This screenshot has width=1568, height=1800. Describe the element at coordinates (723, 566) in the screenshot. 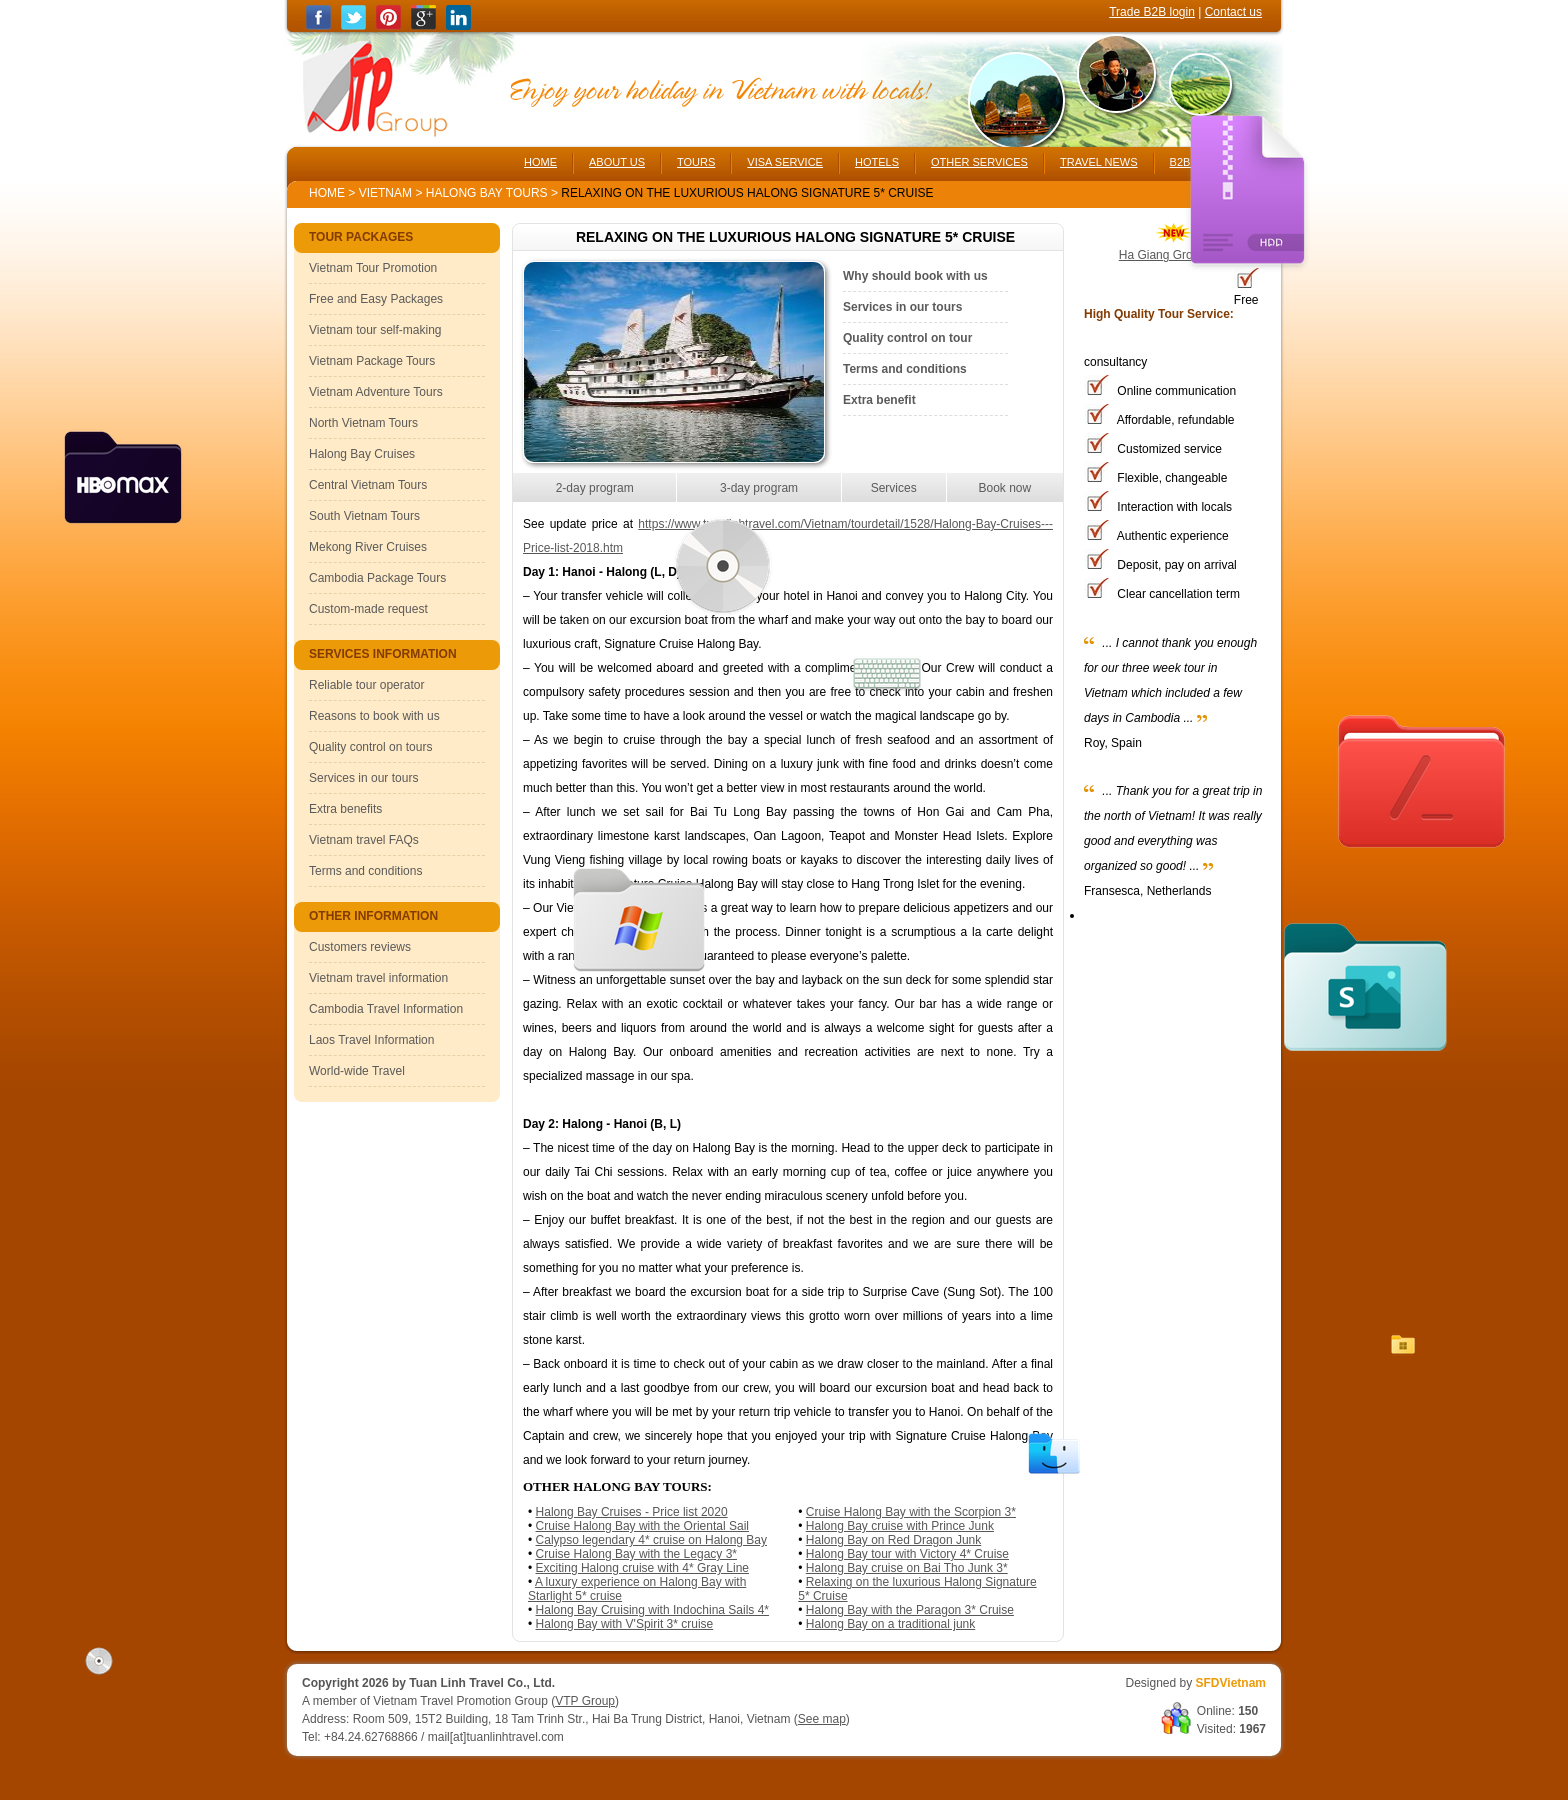

I see `access DVD-R disc drive` at that location.